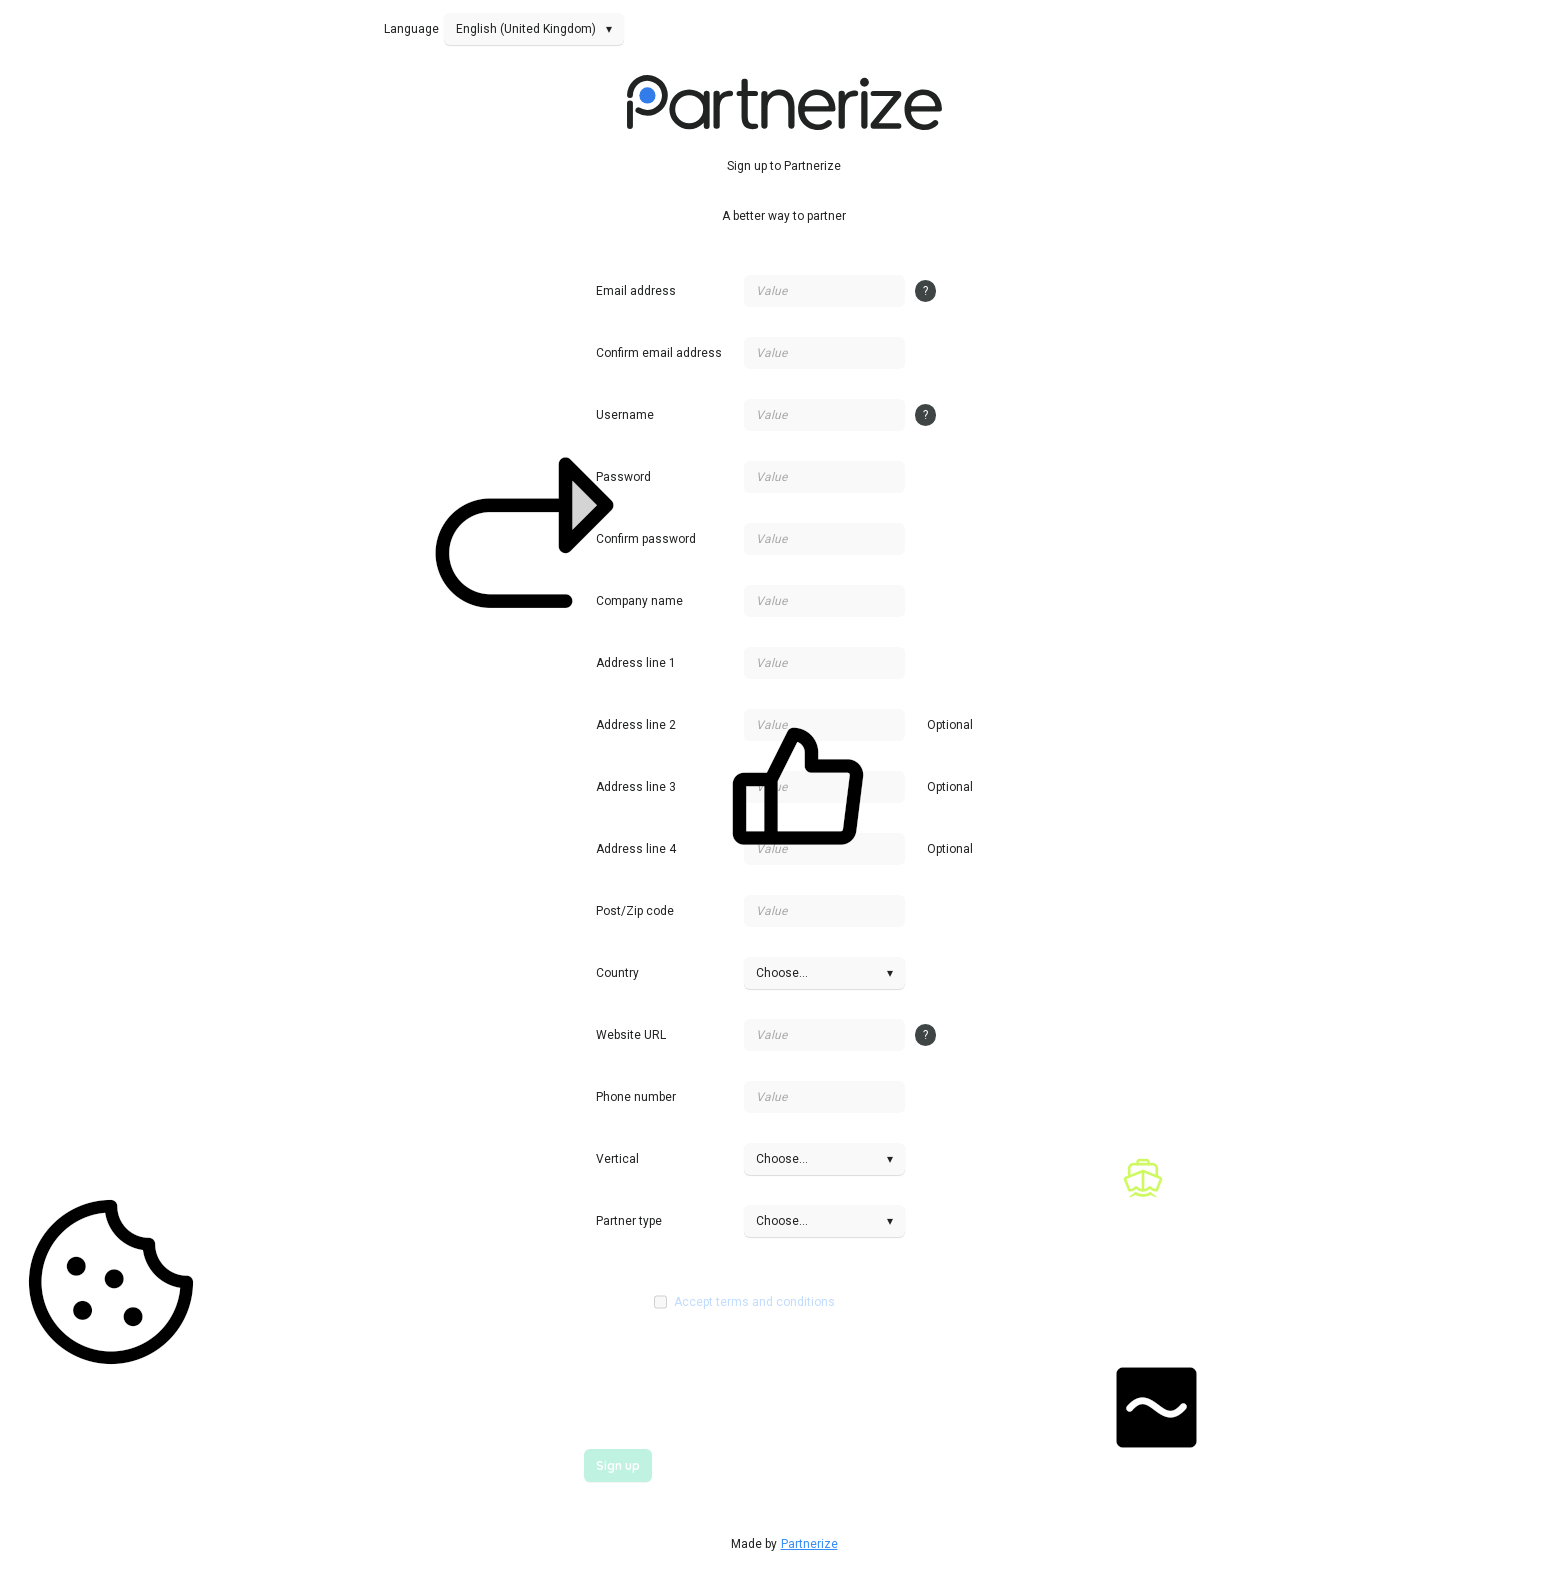 The width and height of the screenshot is (1568, 1593). What do you see at coordinates (798, 793) in the screenshot?
I see `like or approve a post` at bounding box center [798, 793].